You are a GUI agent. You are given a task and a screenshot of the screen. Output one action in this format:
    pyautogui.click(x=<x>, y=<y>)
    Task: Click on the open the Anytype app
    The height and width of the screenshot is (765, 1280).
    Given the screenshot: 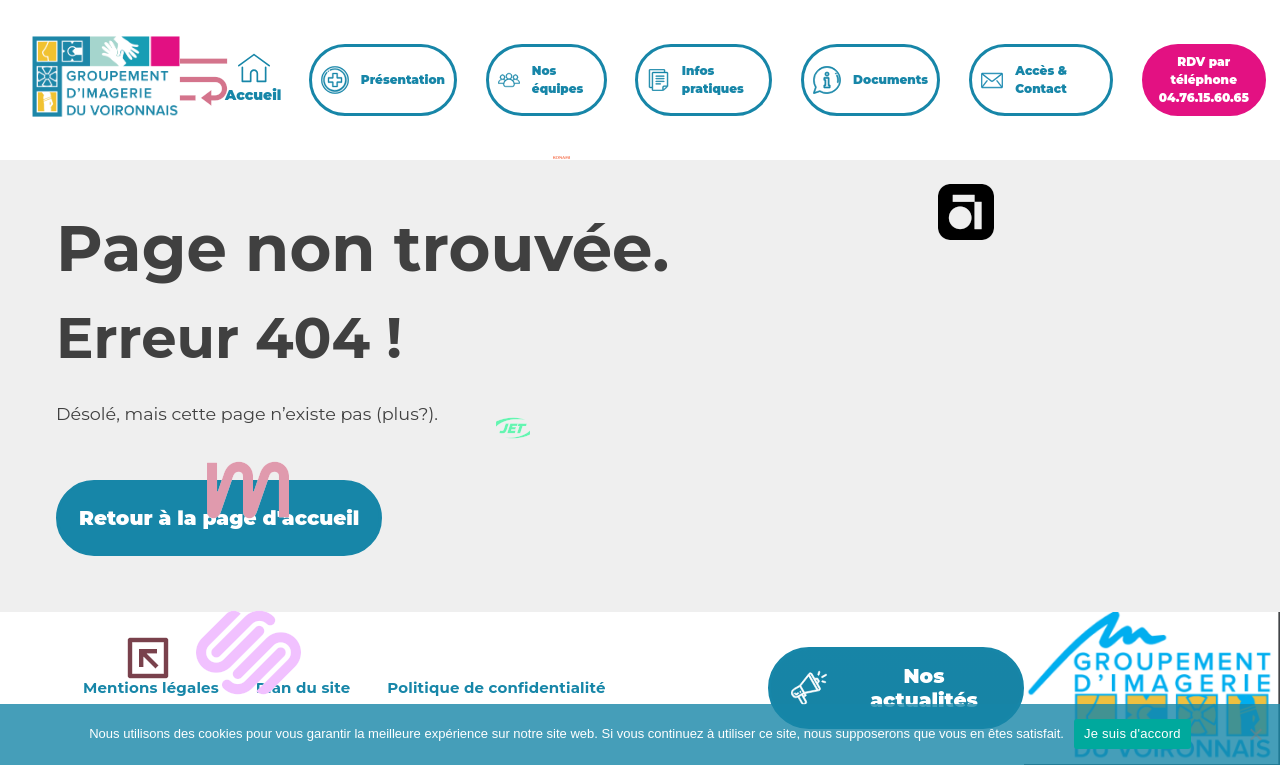 What is the action you would take?
    pyautogui.click(x=966, y=212)
    